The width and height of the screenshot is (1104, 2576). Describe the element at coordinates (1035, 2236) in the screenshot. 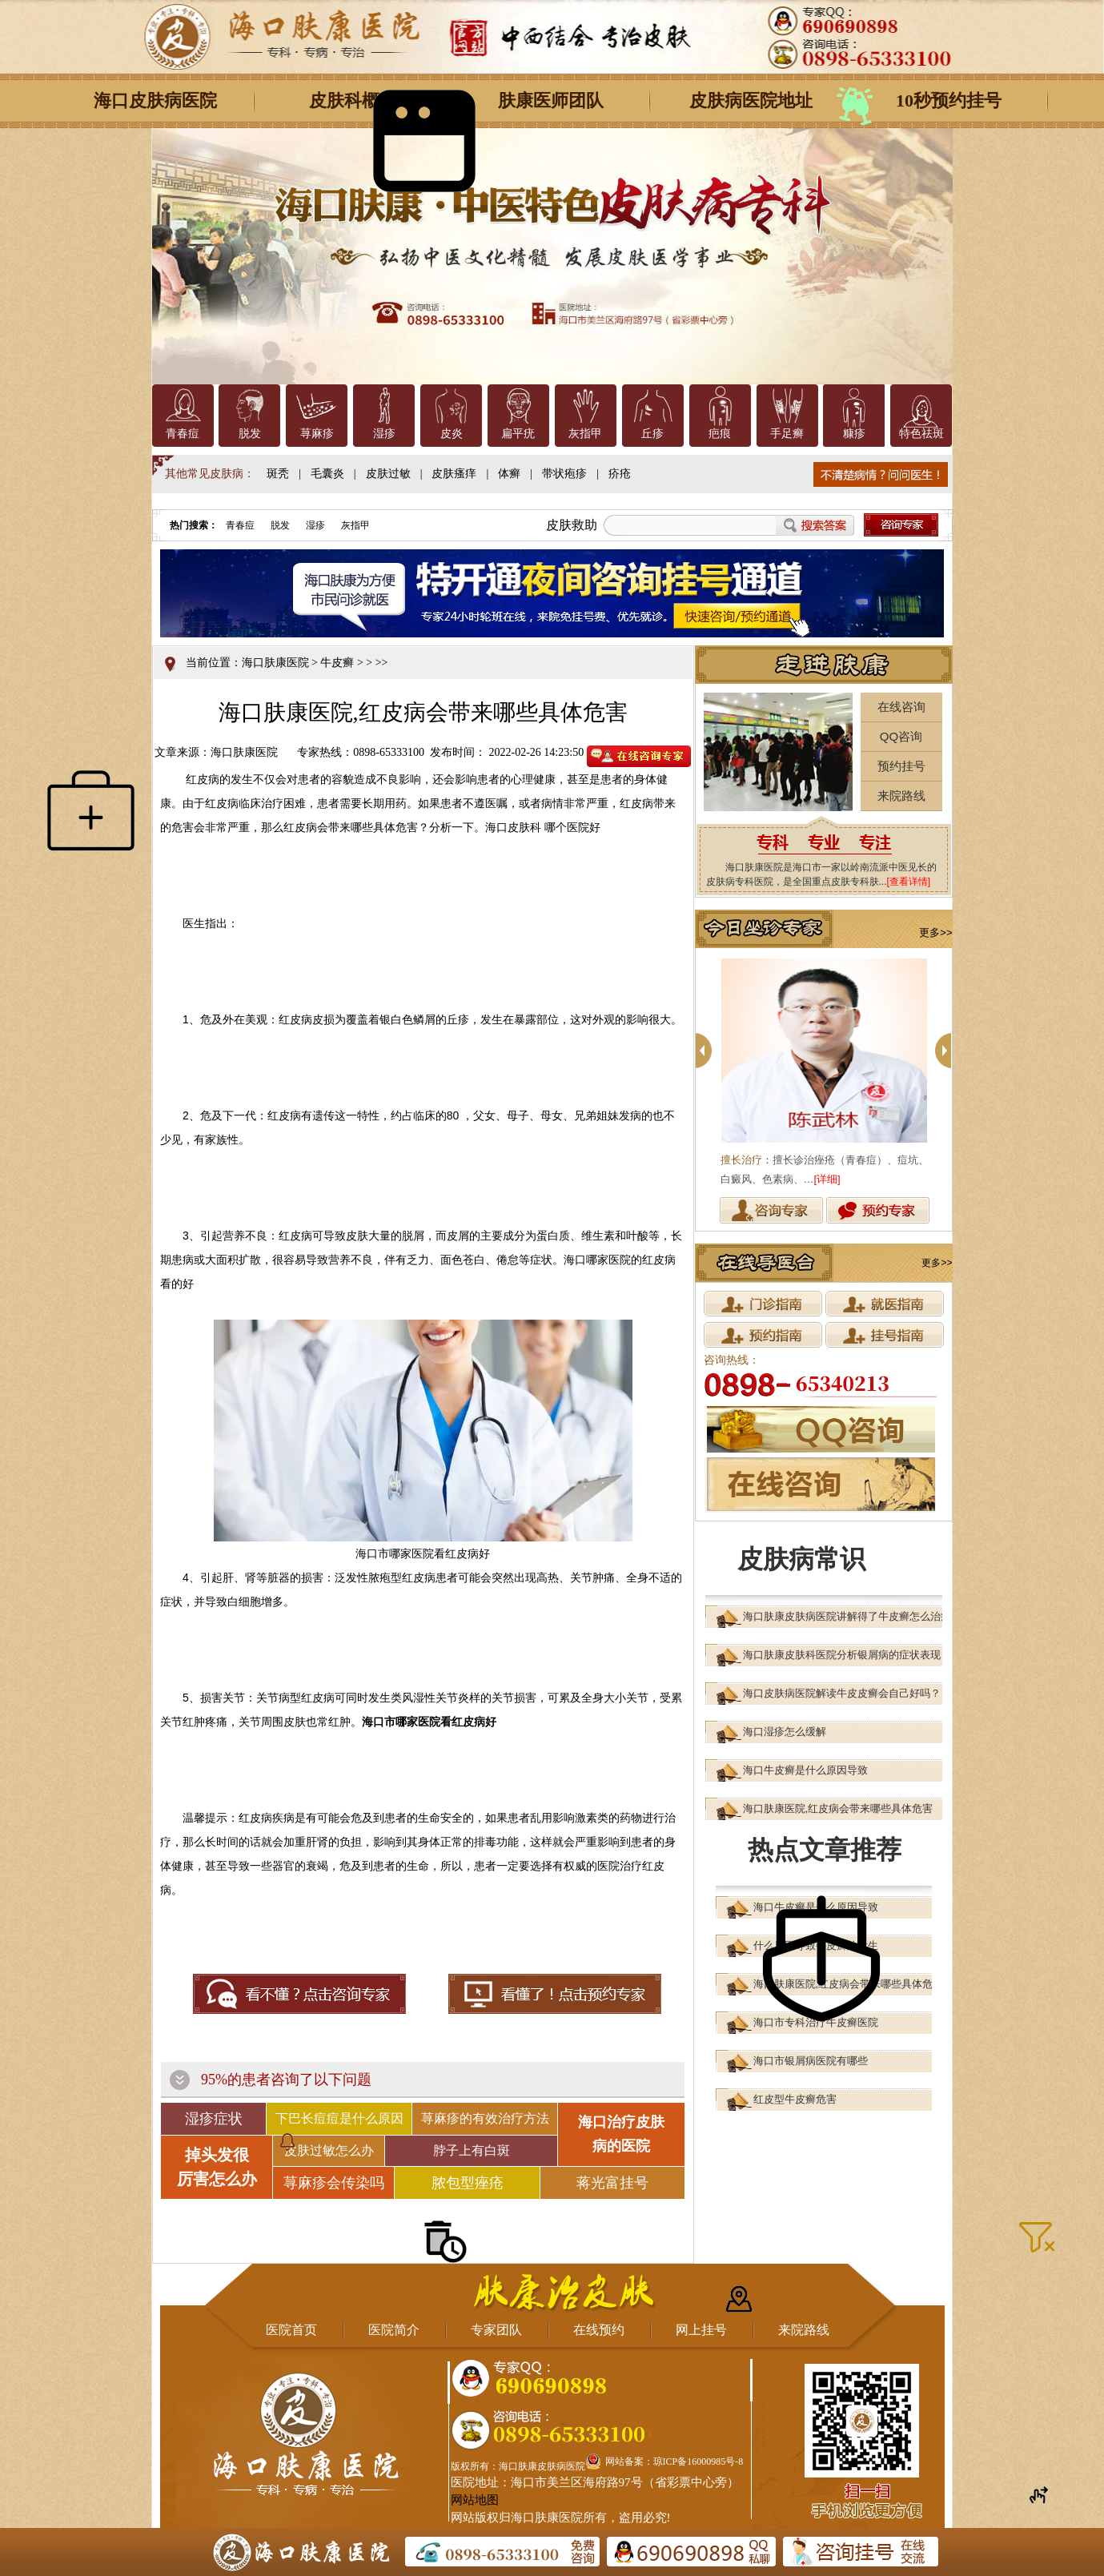

I see `clear all active filters` at that location.